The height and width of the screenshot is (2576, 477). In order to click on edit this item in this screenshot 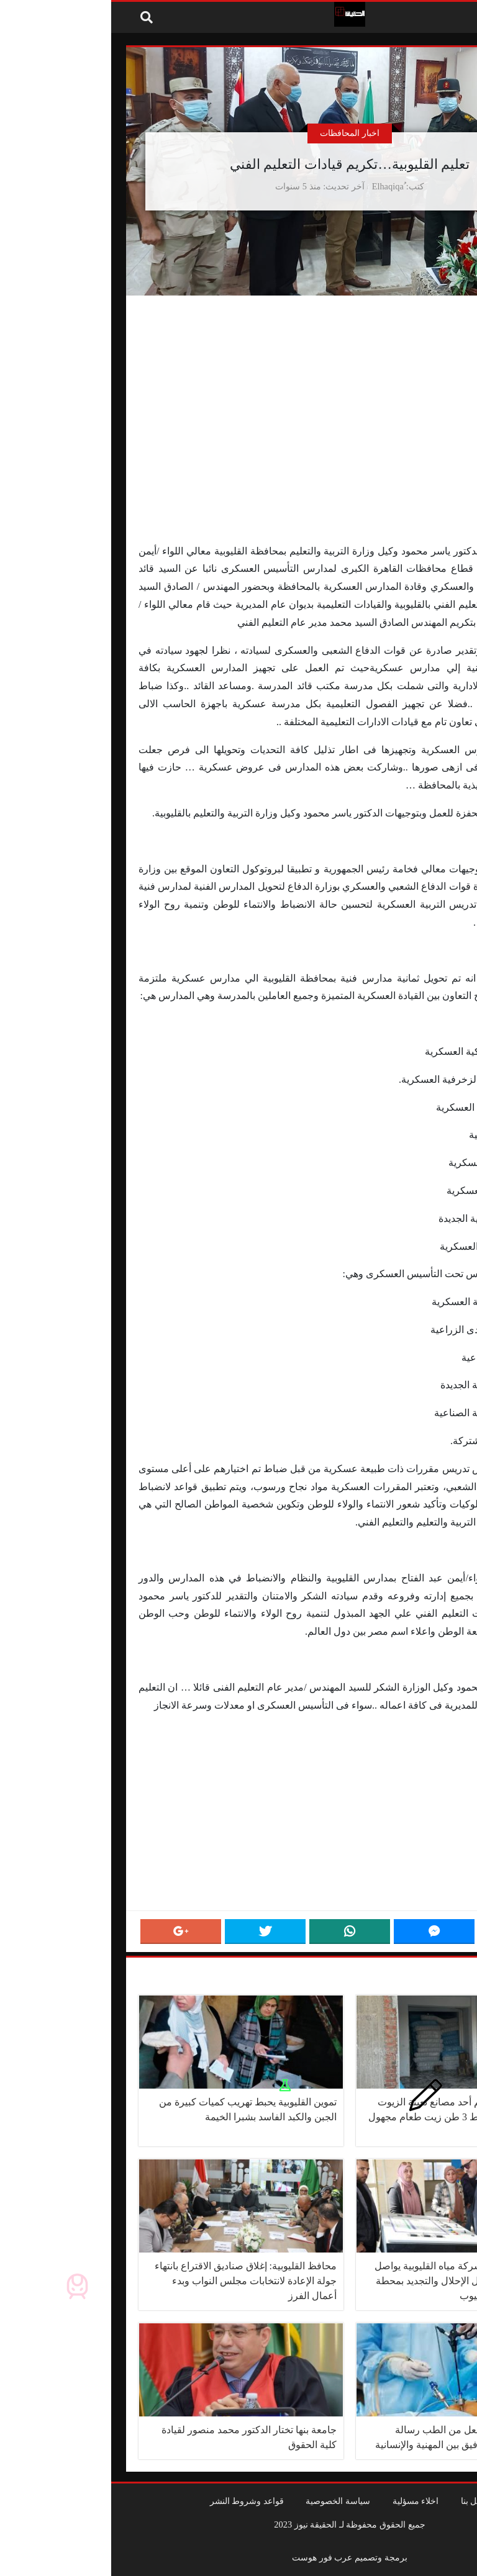, I will do `click(425, 2095)`.